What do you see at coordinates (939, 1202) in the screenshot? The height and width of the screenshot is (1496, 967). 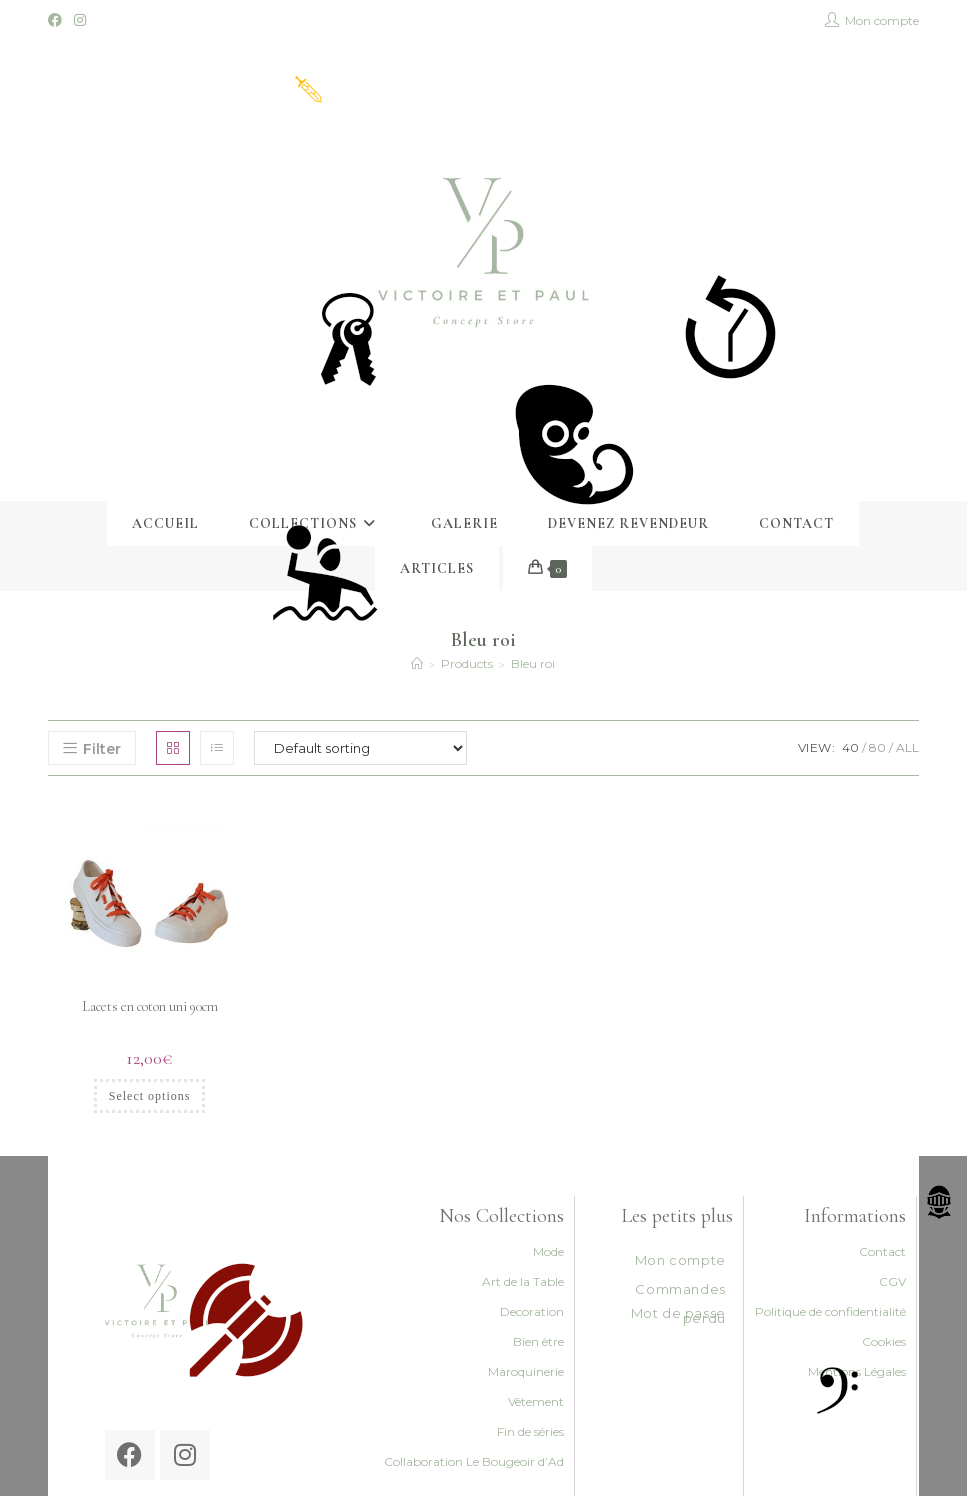 I see `select knight or warrior character class` at bounding box center [939, 1202].